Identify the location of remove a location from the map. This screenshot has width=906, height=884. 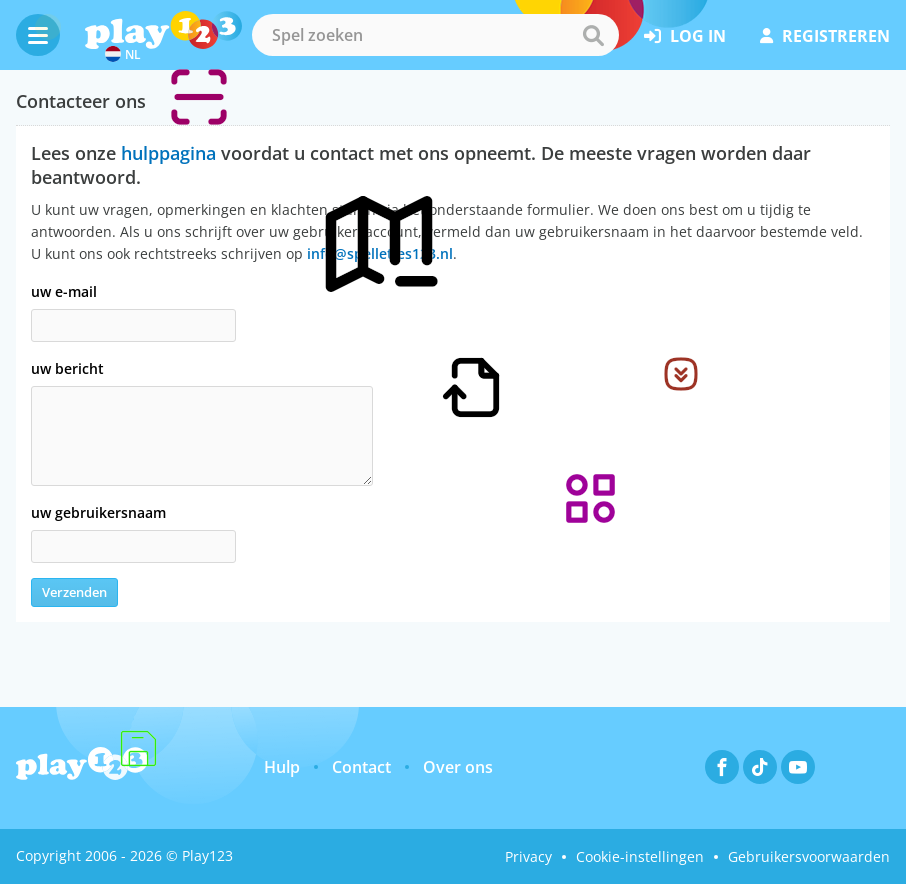
(379, 244).